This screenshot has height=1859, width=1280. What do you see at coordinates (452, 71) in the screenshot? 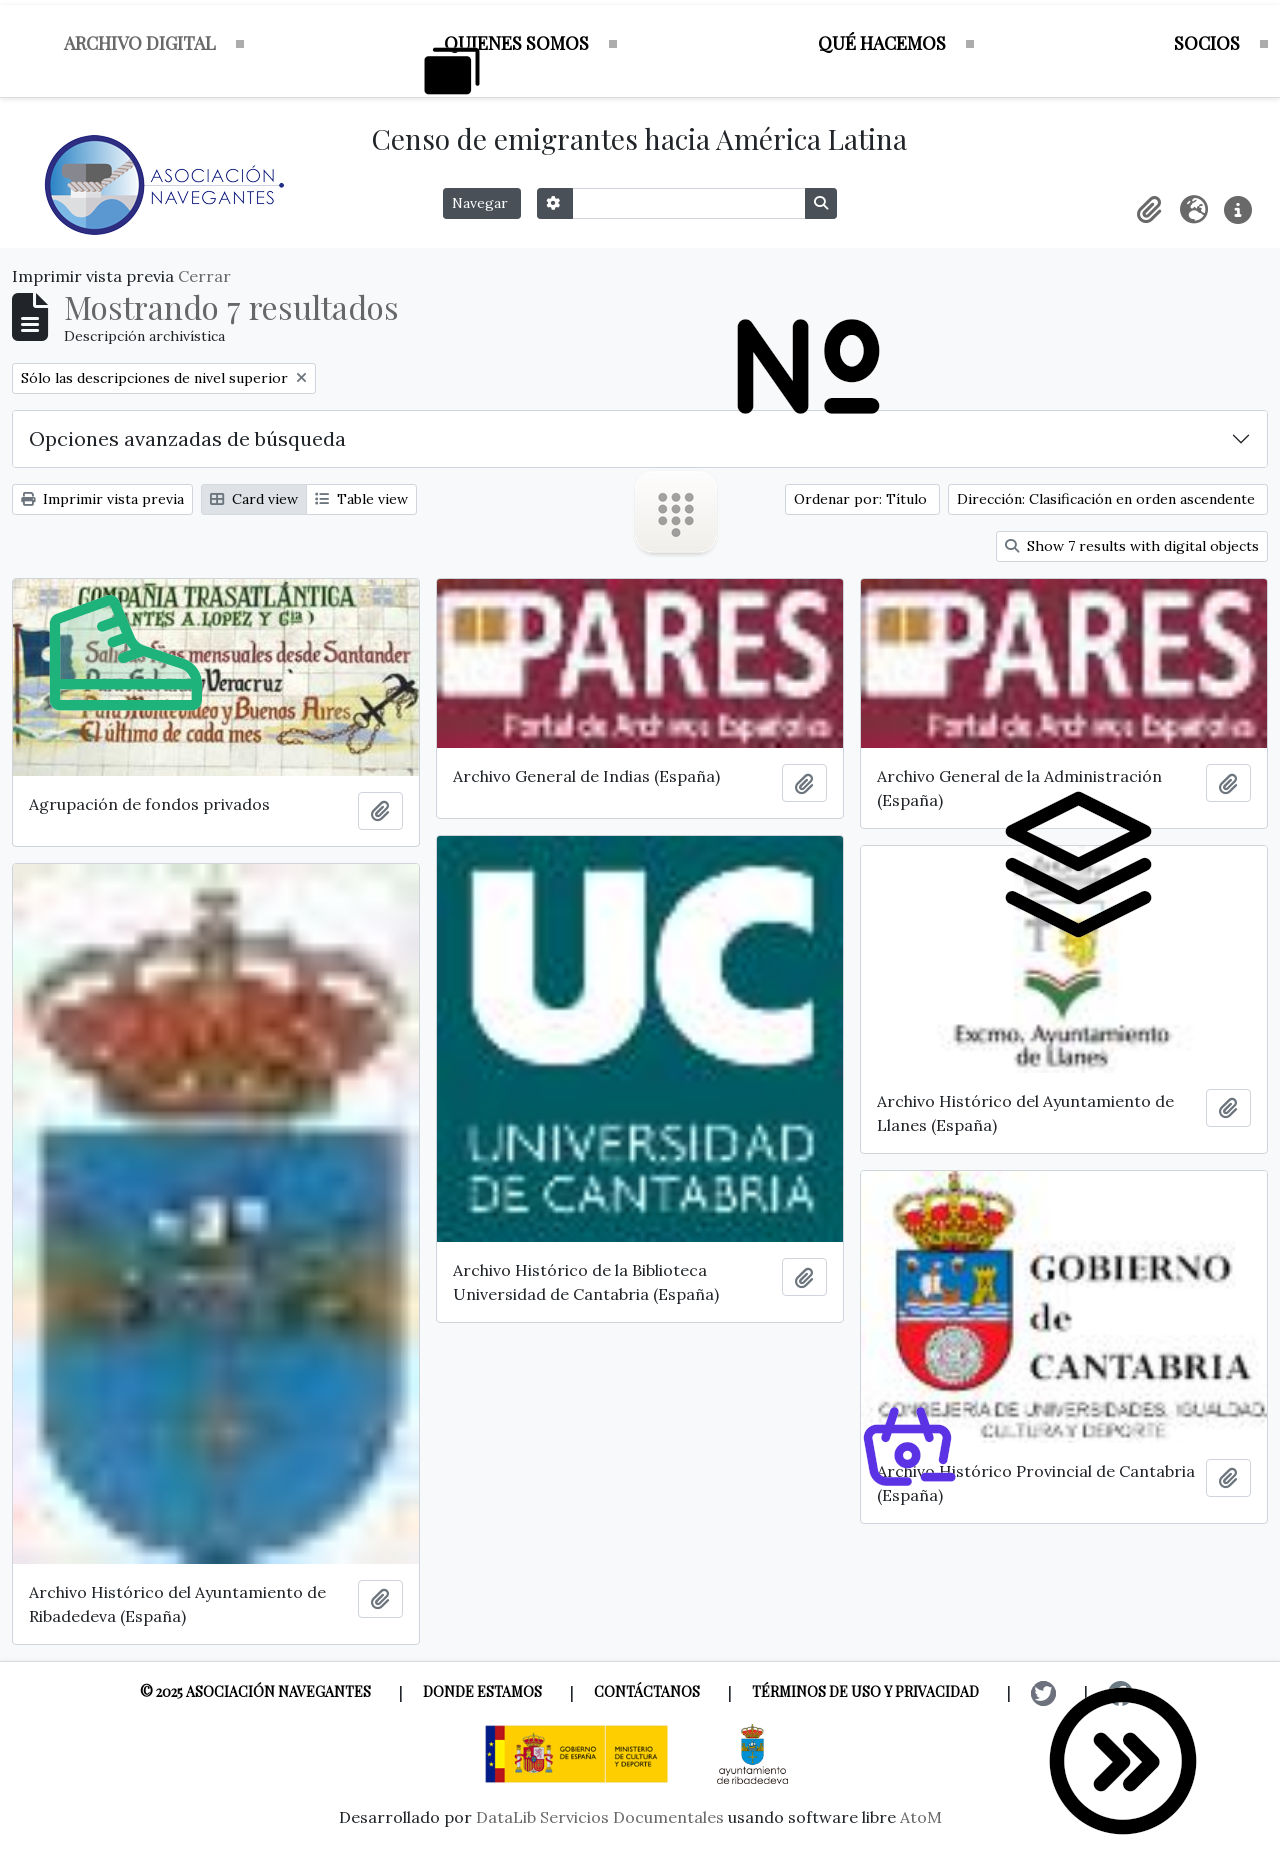
I see `view stacked cards or layers` at bounding box center [452, 71].